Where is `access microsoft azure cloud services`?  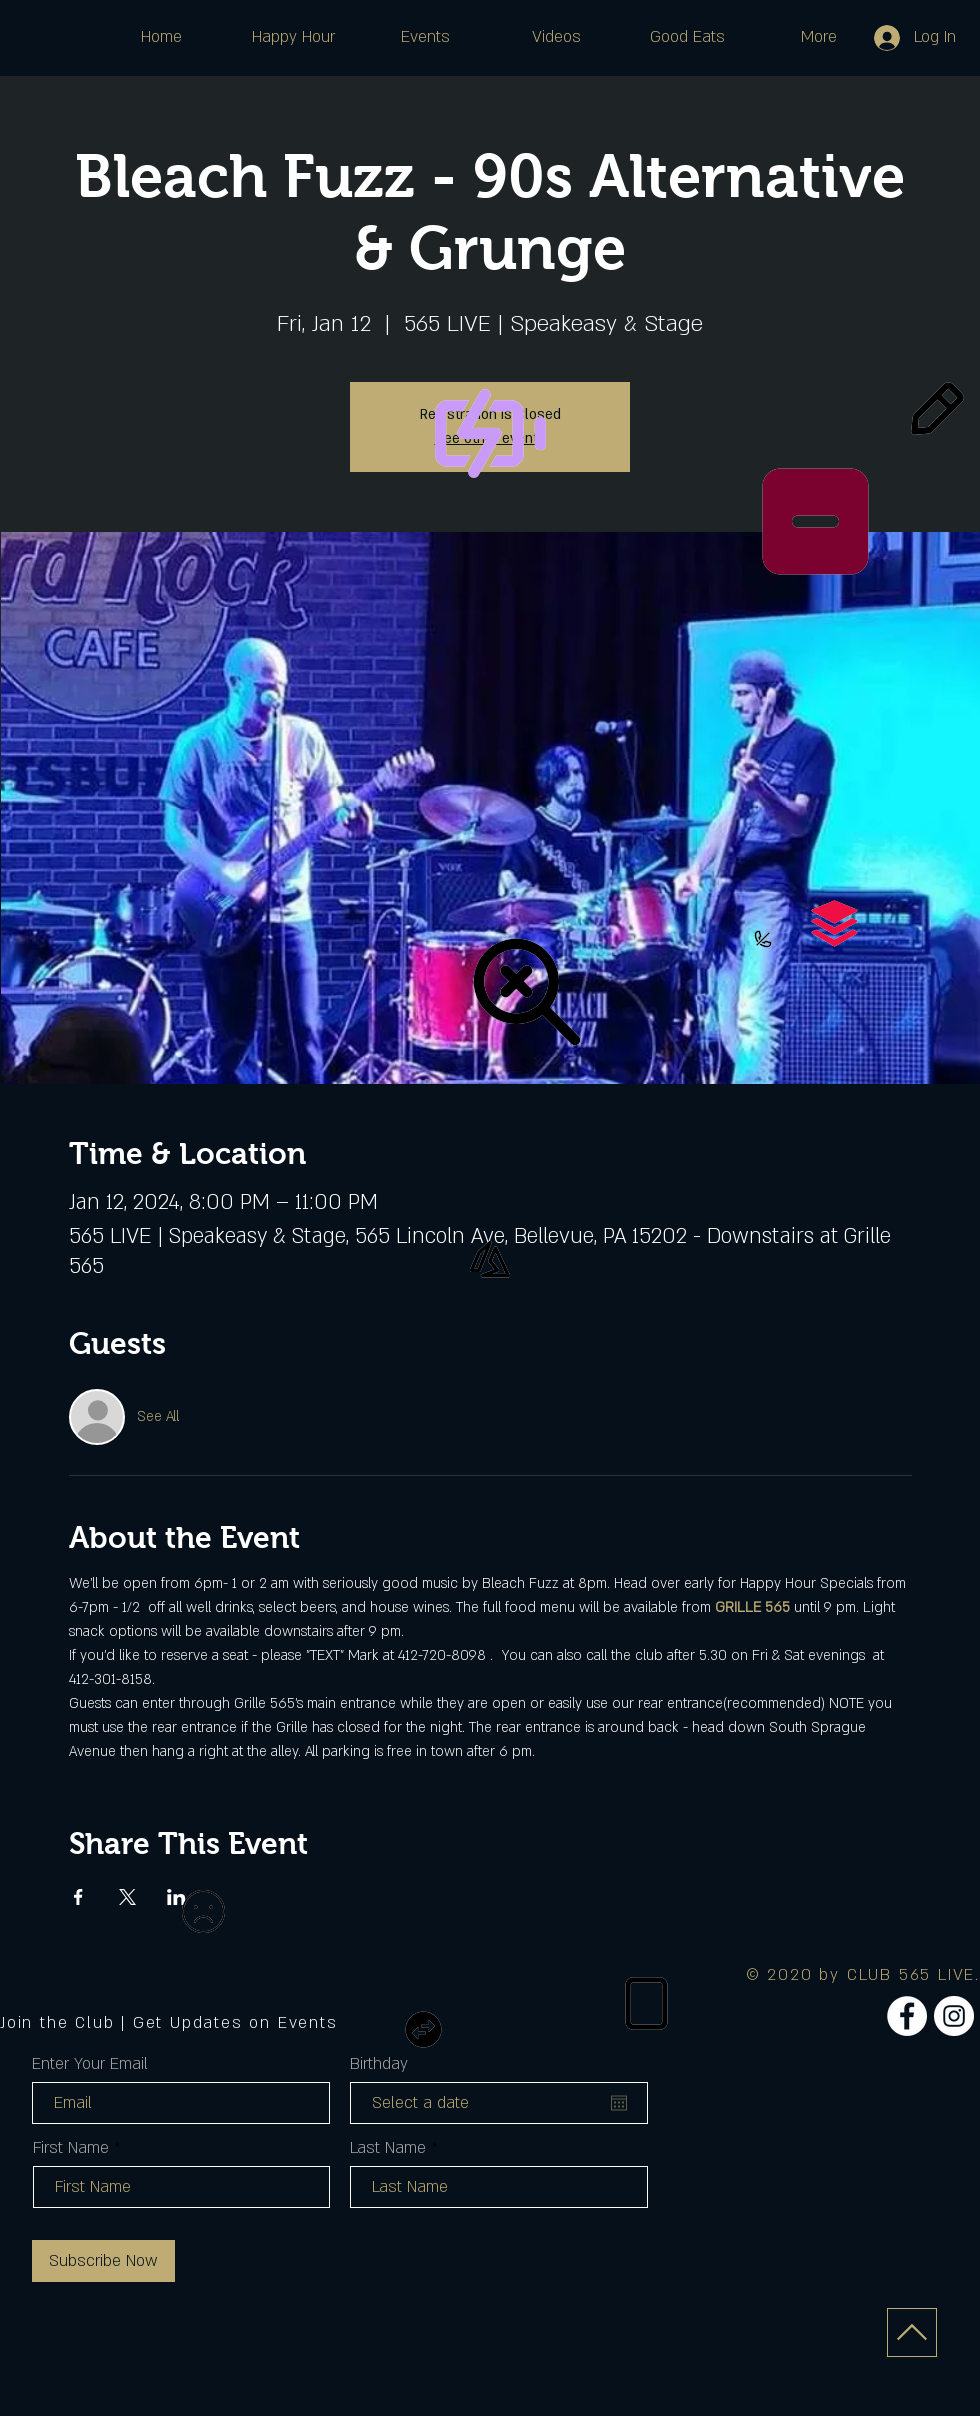
access microsoft azure cloud services is located at coordinates (490, 1261).